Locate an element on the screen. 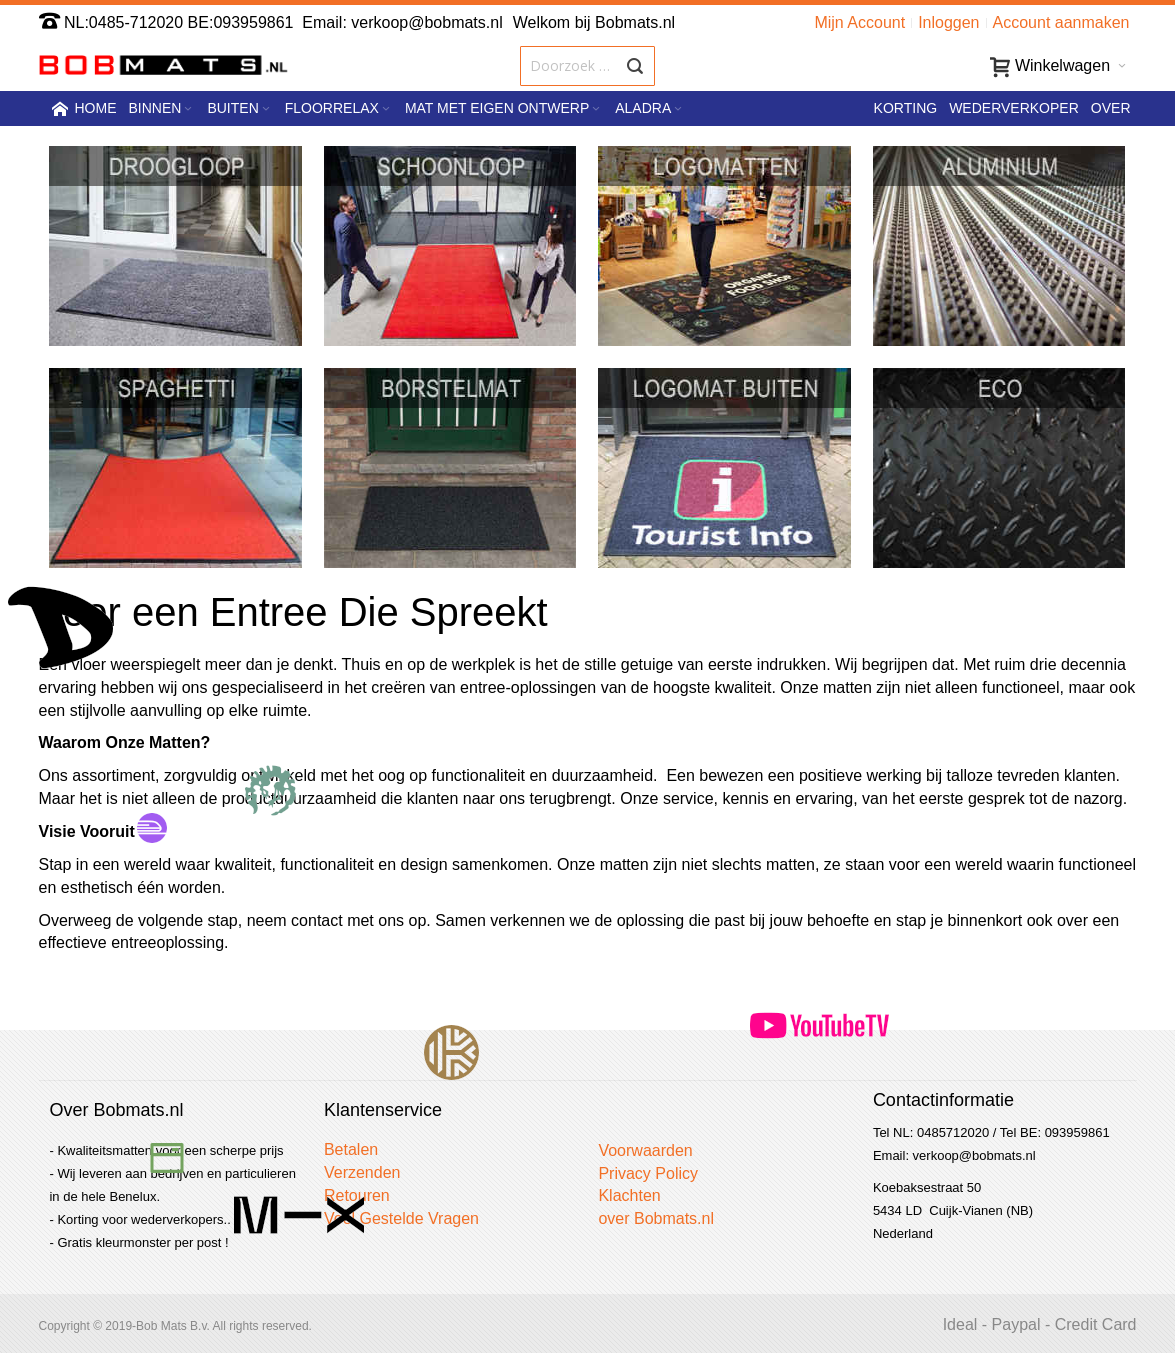 This screenshot has width=1175, height=1353. open YouTube TV app is located at coordinates (819, 1025).